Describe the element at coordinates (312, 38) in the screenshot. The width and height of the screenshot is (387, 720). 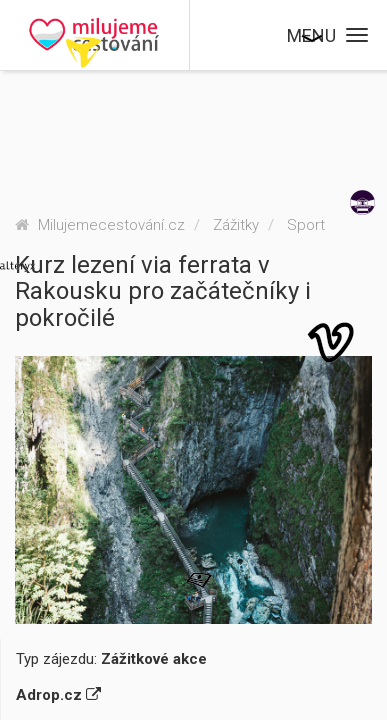
I see `expand content or reveal more options` at that location.